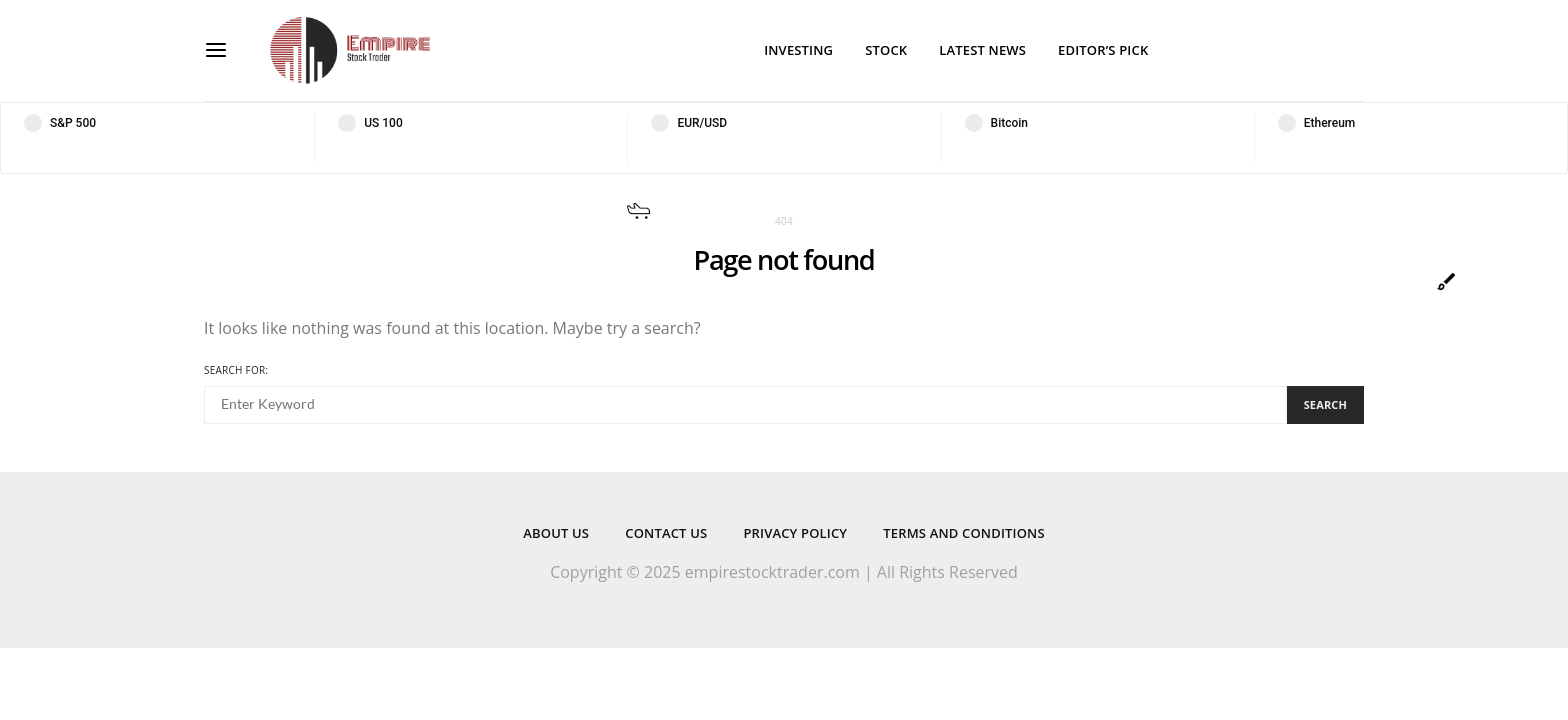 The image size is (1568, 720). I want to click on indicates flight is taxiing on runway, so click(638, 210).